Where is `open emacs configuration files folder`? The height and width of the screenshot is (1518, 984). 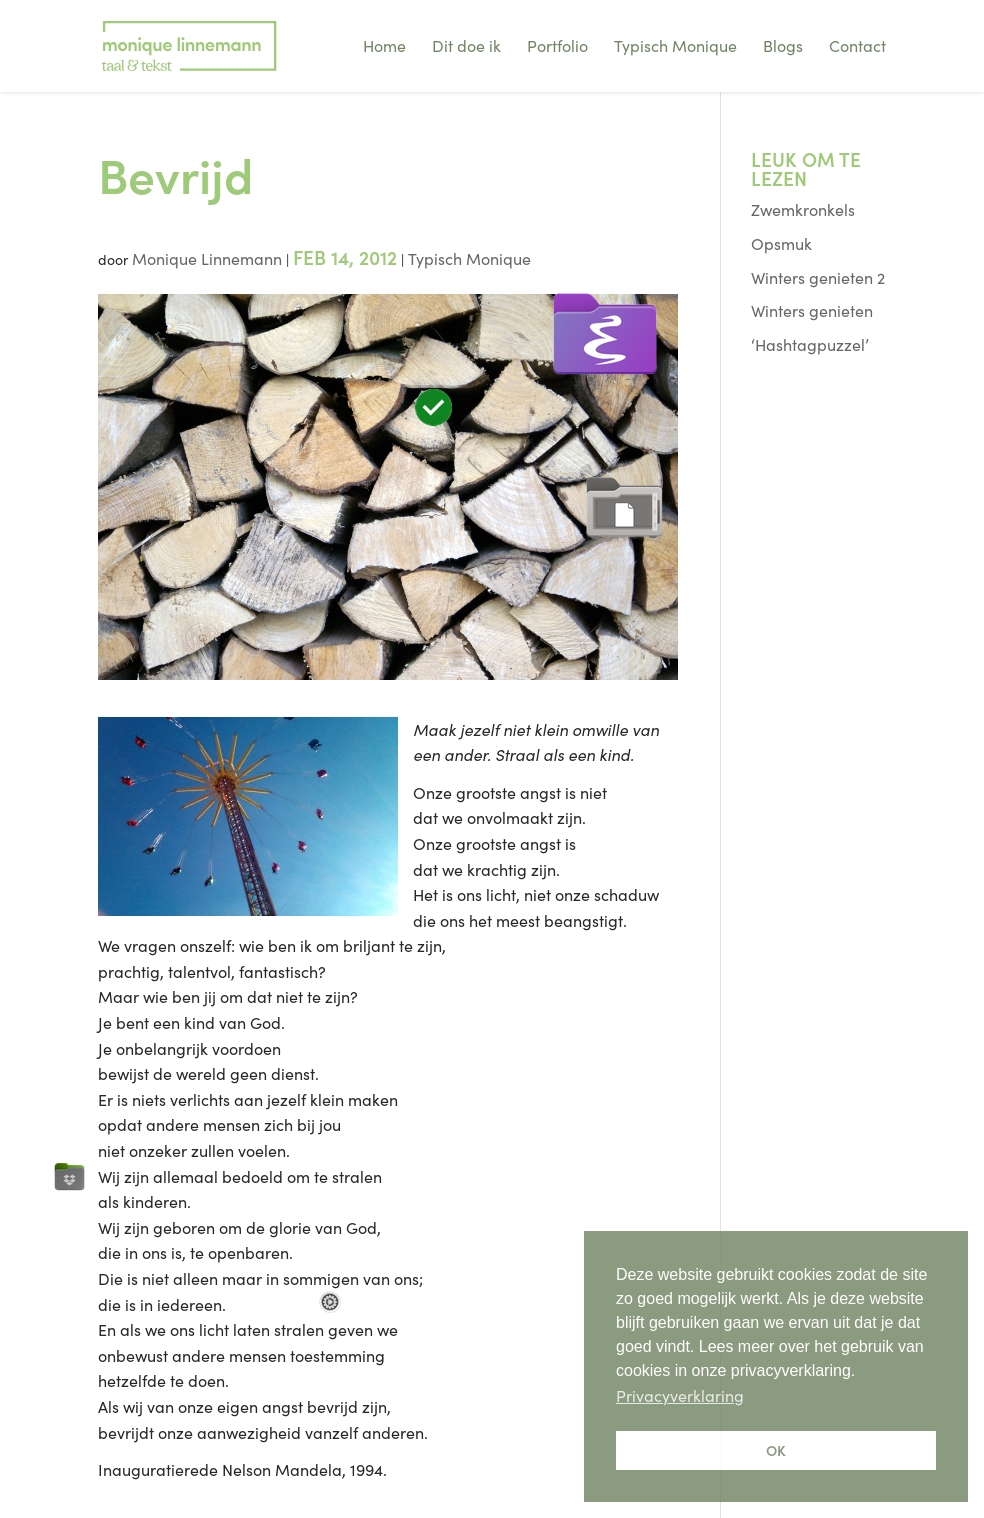 open emacs configuration files folder is located at coordinates (604, 336).